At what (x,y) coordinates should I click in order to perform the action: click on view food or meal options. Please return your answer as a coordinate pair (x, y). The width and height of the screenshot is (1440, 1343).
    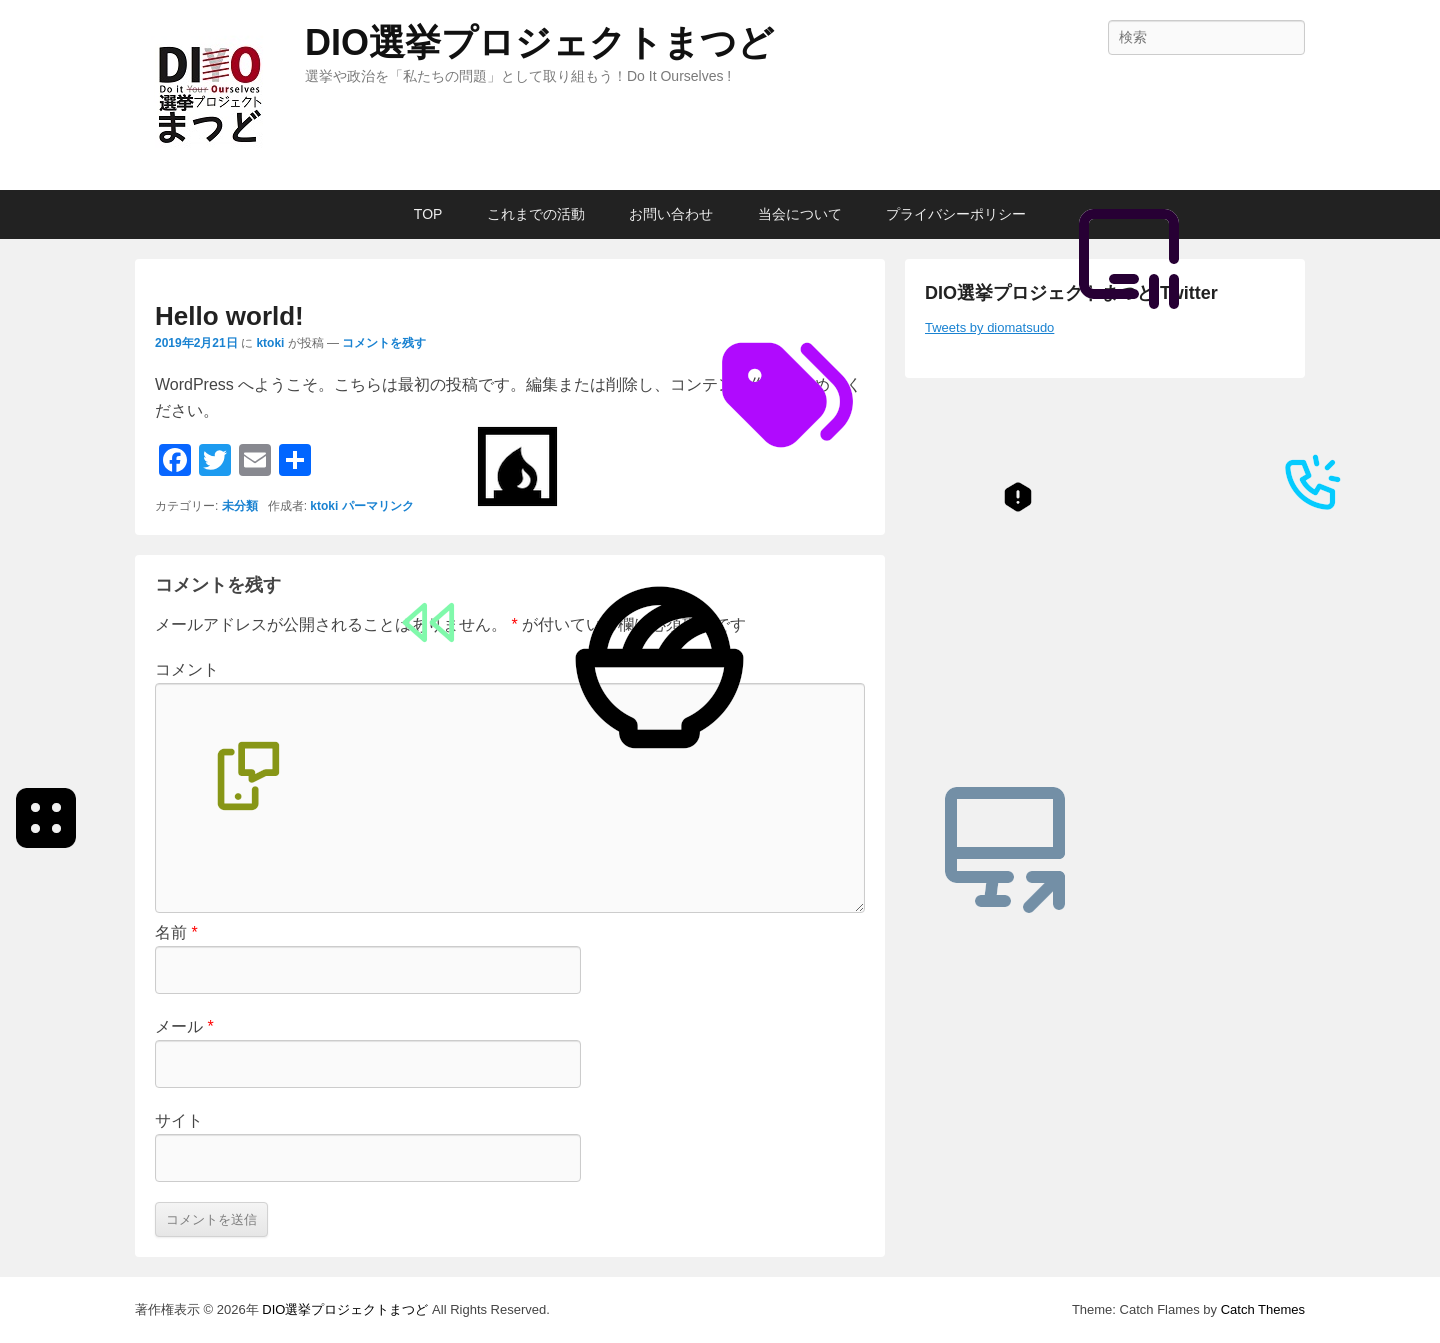
    Looking at the image, I should click on (659, 670).